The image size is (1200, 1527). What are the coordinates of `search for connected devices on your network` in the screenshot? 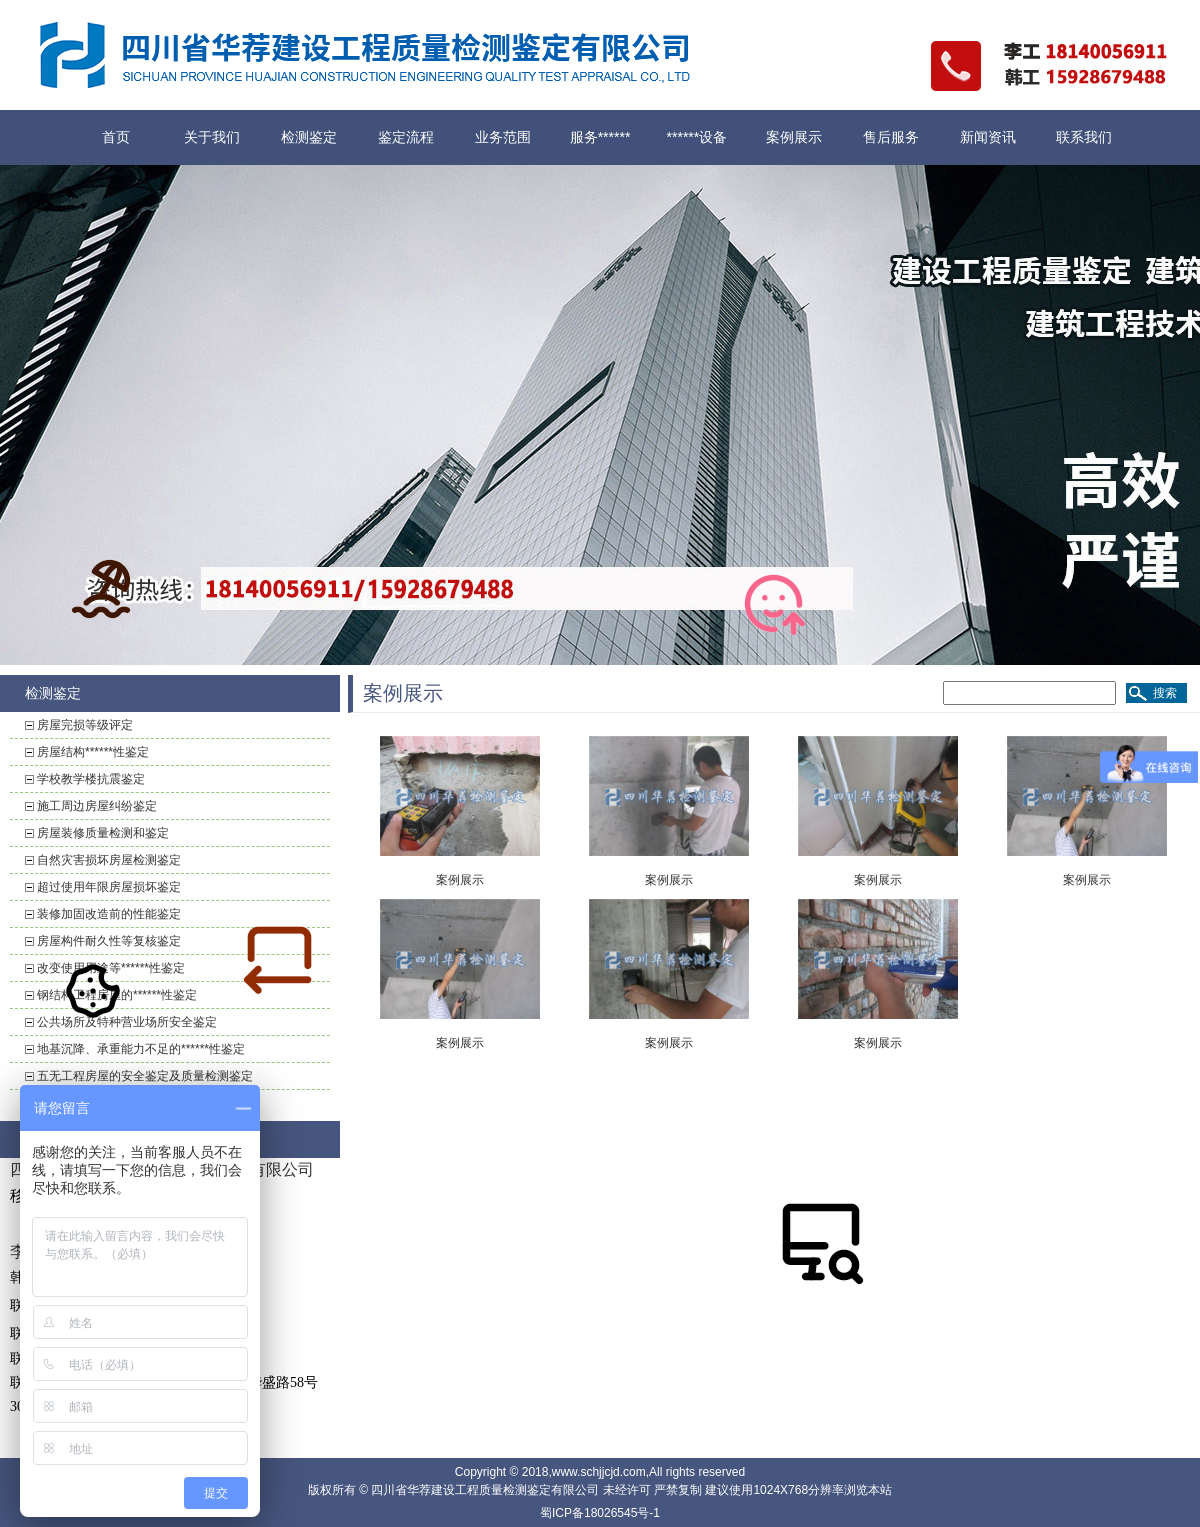 It's located at (821, 1242).